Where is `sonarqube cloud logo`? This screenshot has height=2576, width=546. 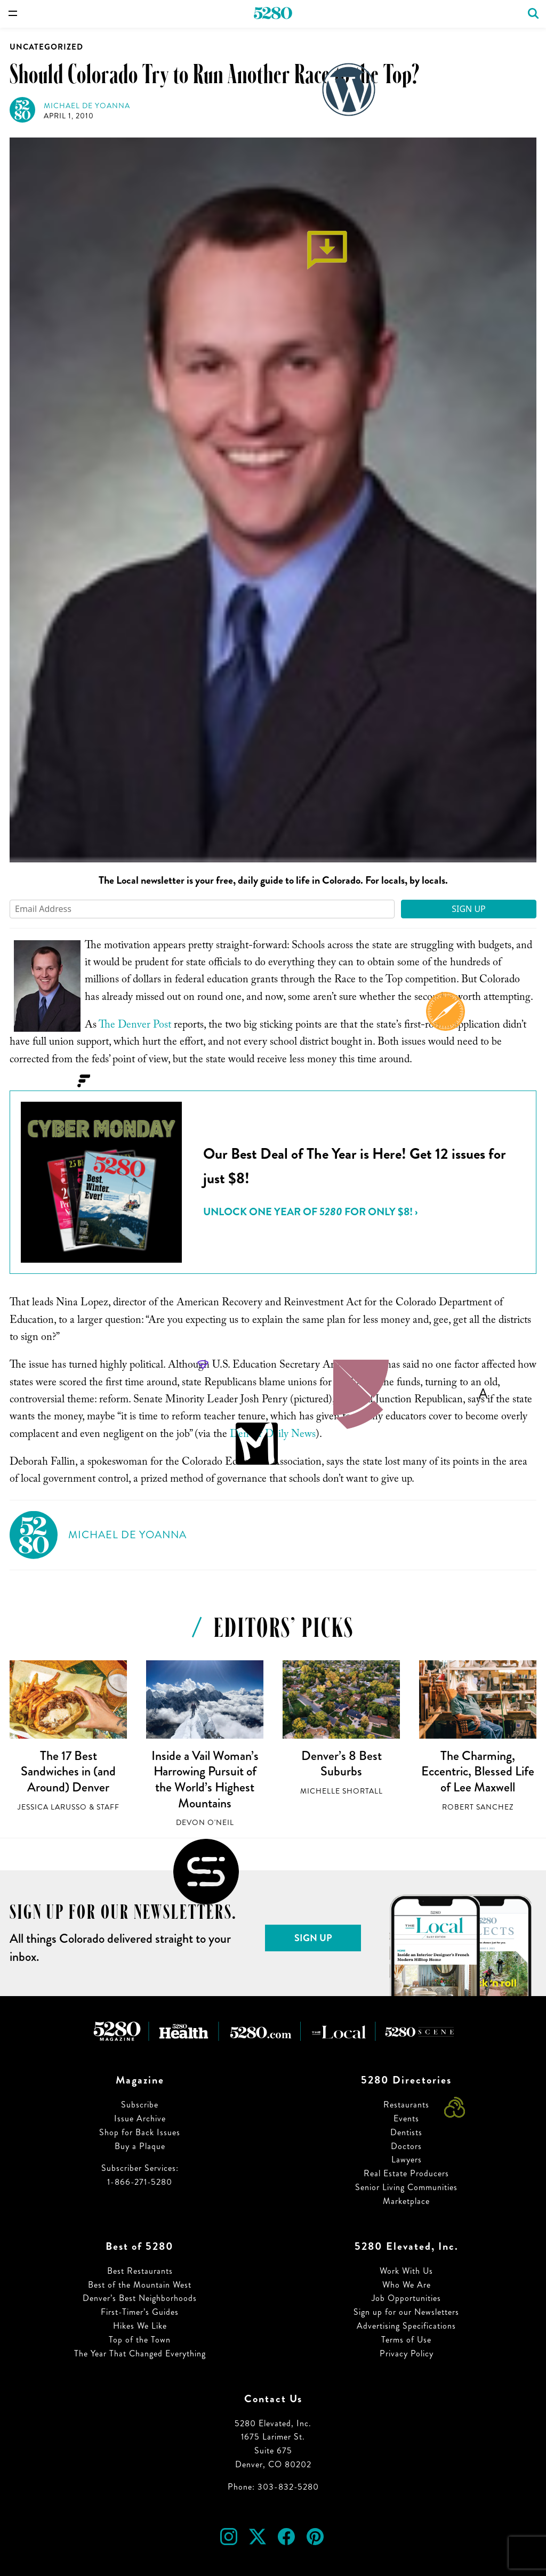 sonarqube cloud logo is located at coordinates (454, 2107).